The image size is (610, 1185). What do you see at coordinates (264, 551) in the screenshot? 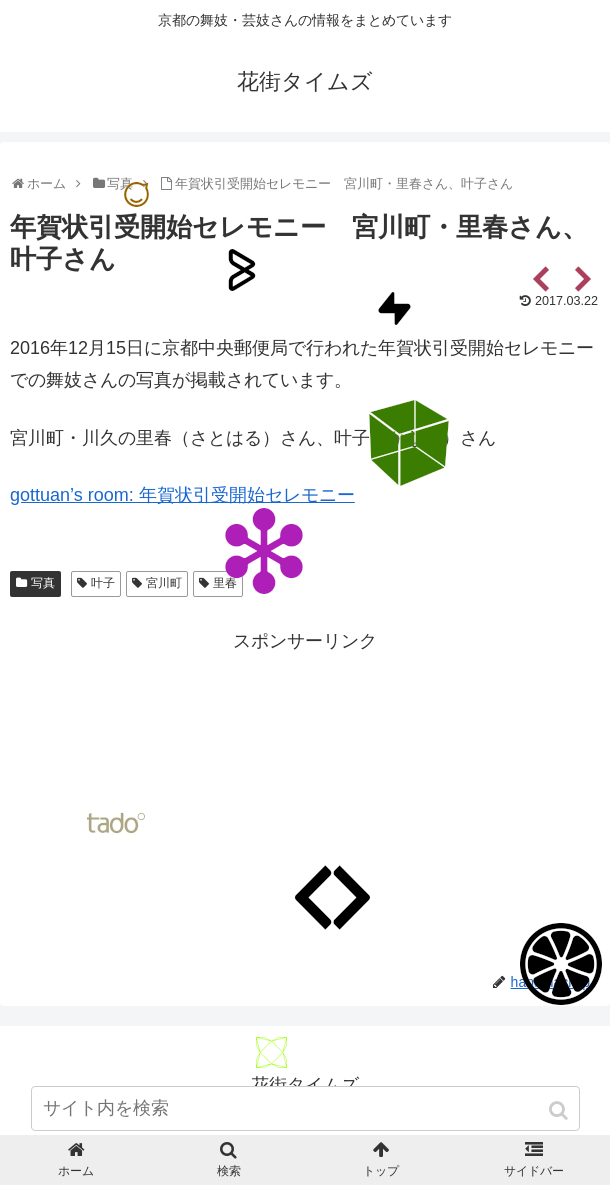
I see `launch GoToMeeting app` at bounding box center [264, 551].